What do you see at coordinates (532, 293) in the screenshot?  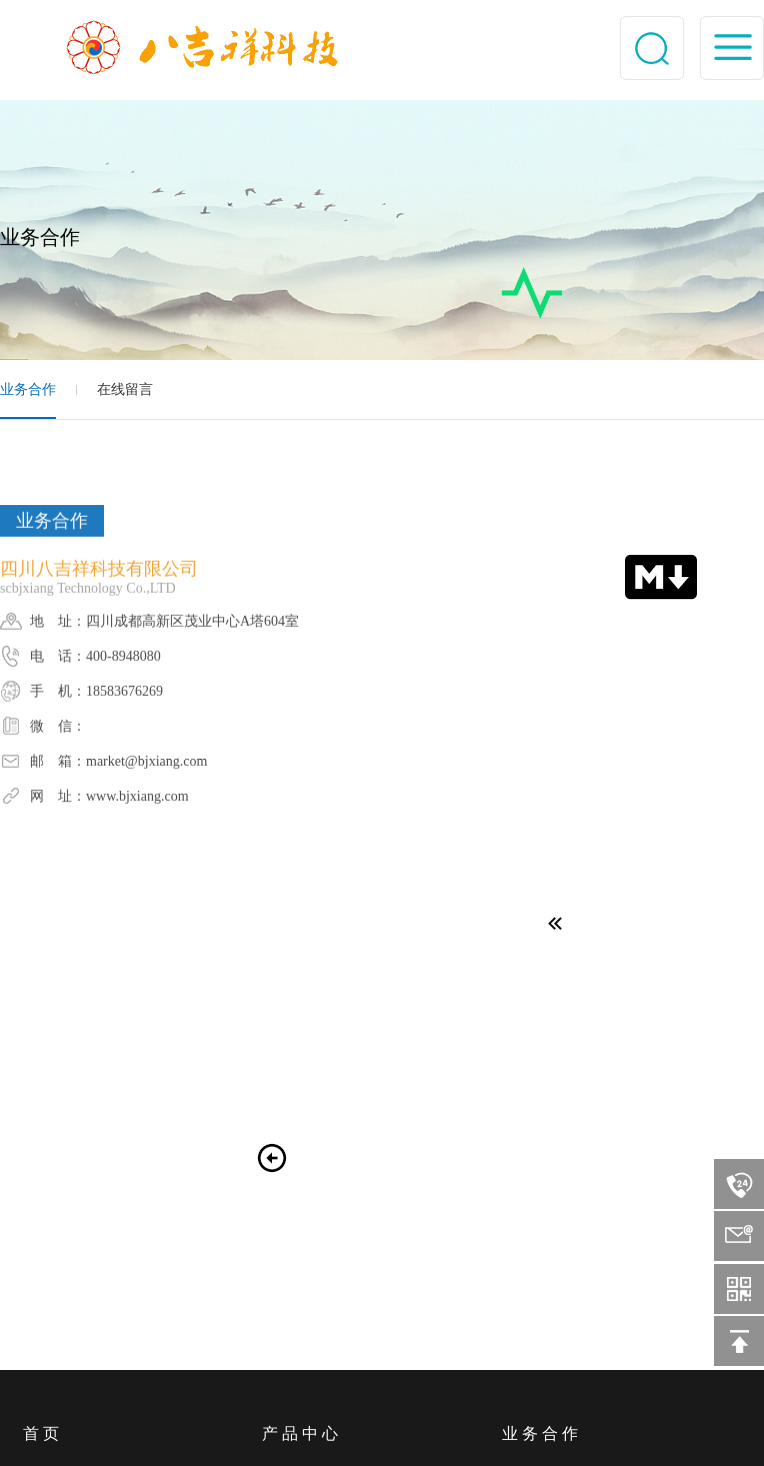 I see `view health or heart rate data` at bounding box center [532, 293].